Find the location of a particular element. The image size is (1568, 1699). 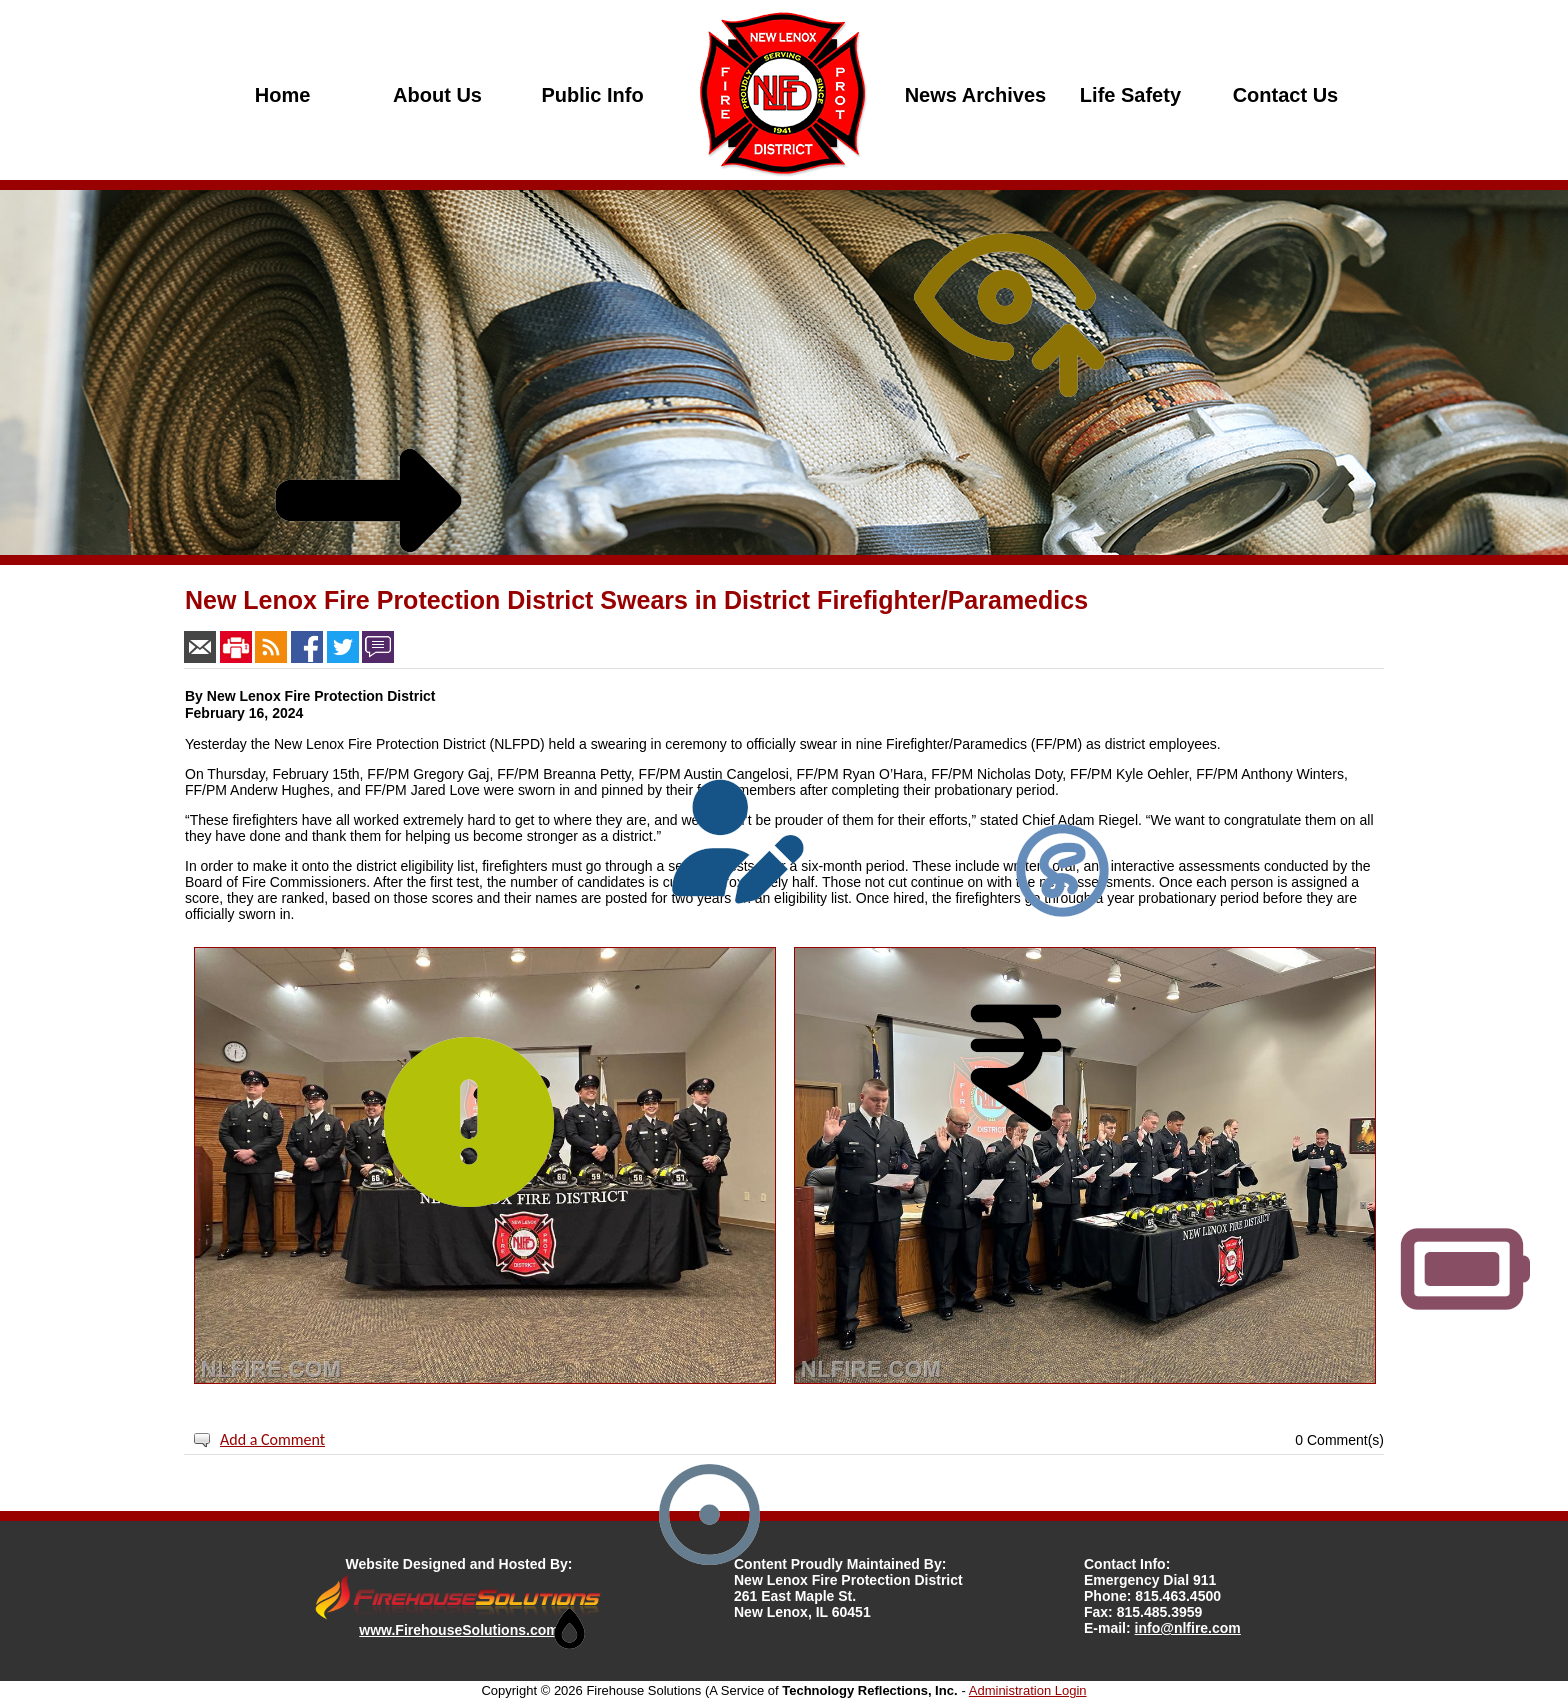

indicates sass stylesheet technology is located at coordinates (1062, 870).